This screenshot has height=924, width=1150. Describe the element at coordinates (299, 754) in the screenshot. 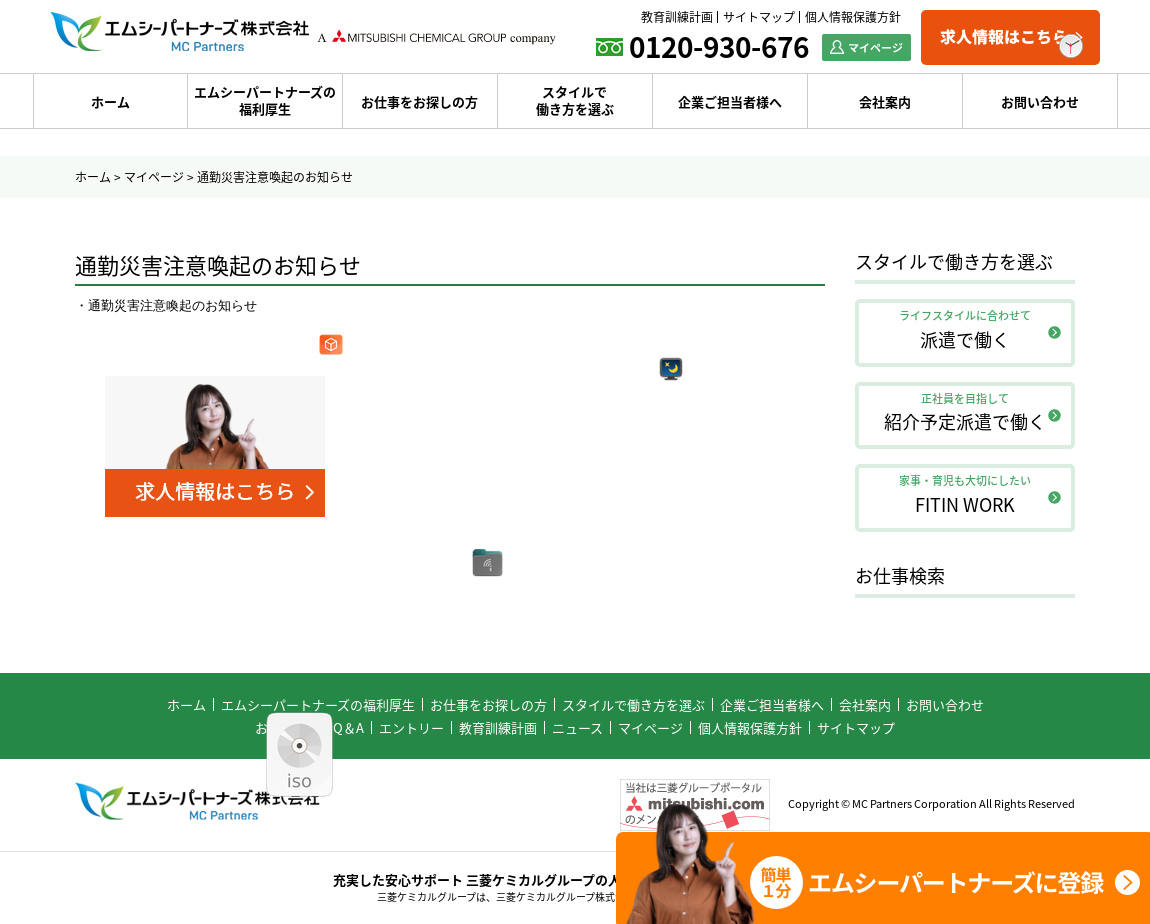

I see `a CD/DVD disc image file (ISO format)` at that location.